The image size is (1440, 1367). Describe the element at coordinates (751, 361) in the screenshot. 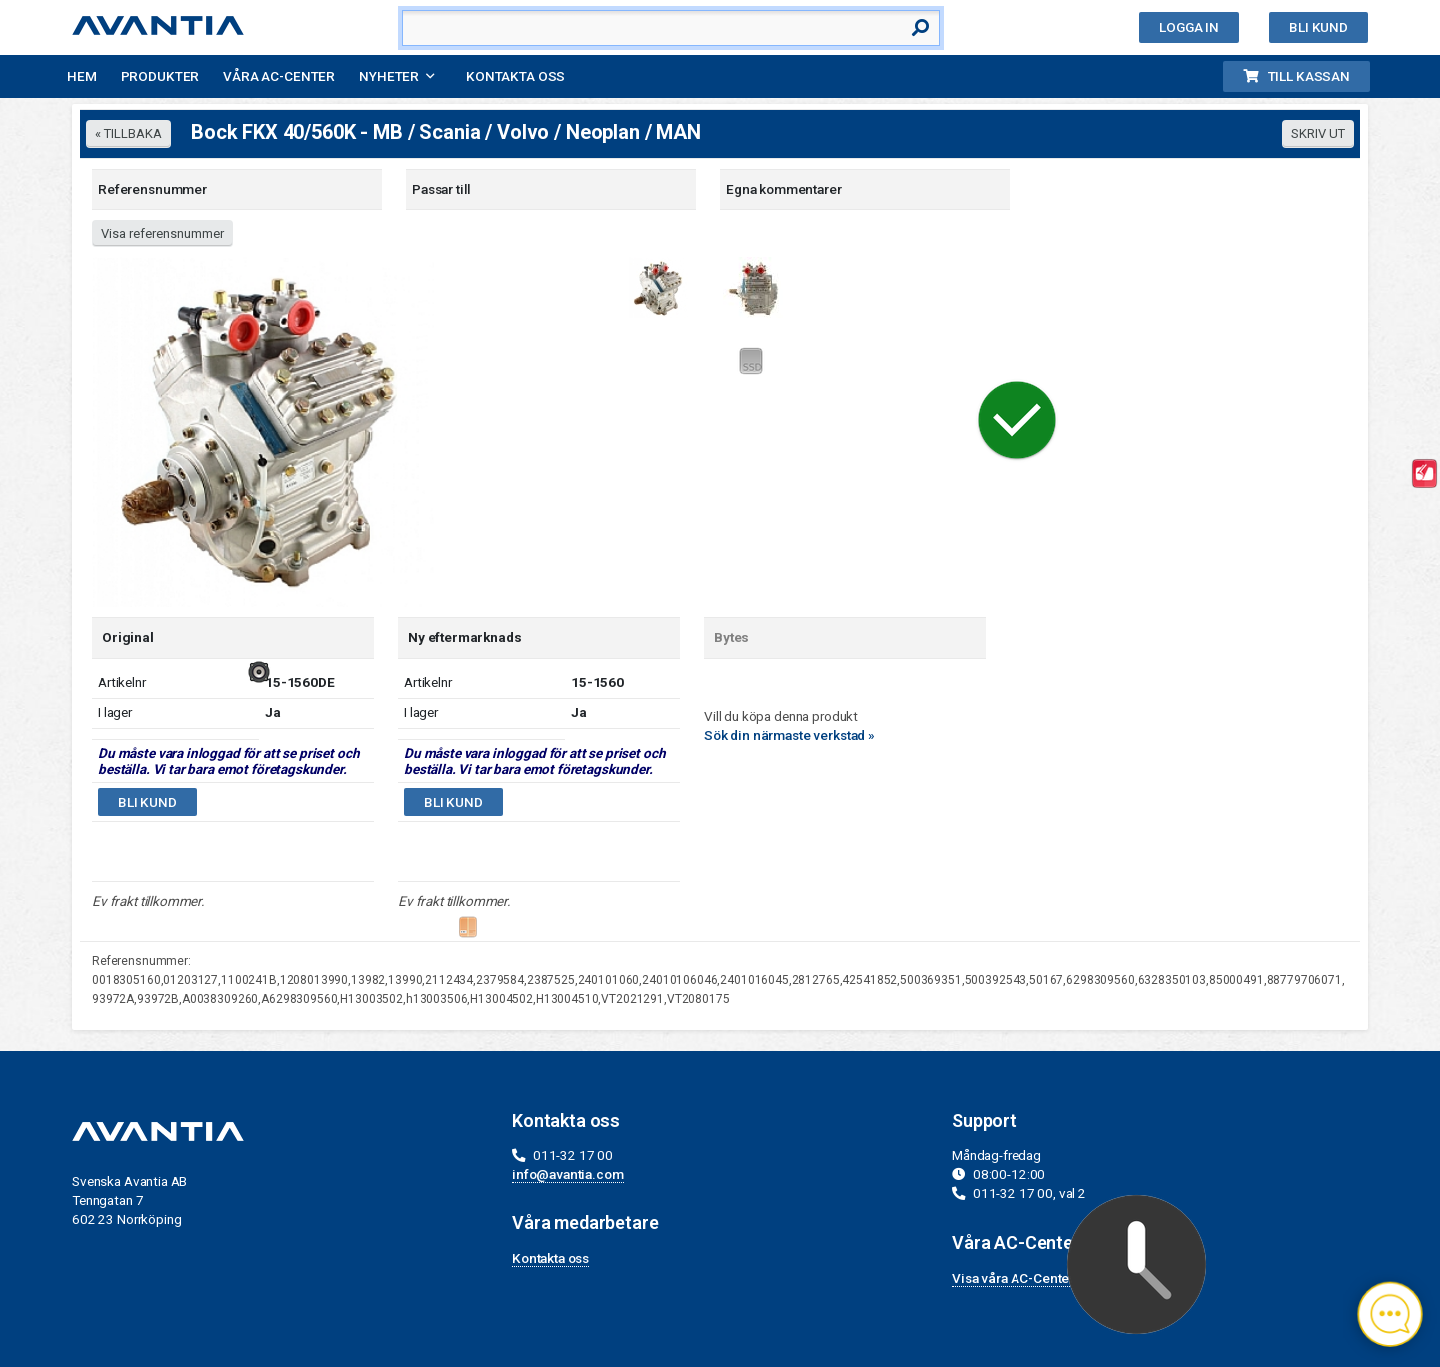

I see `indicates a solid state drive in the system` at that location.